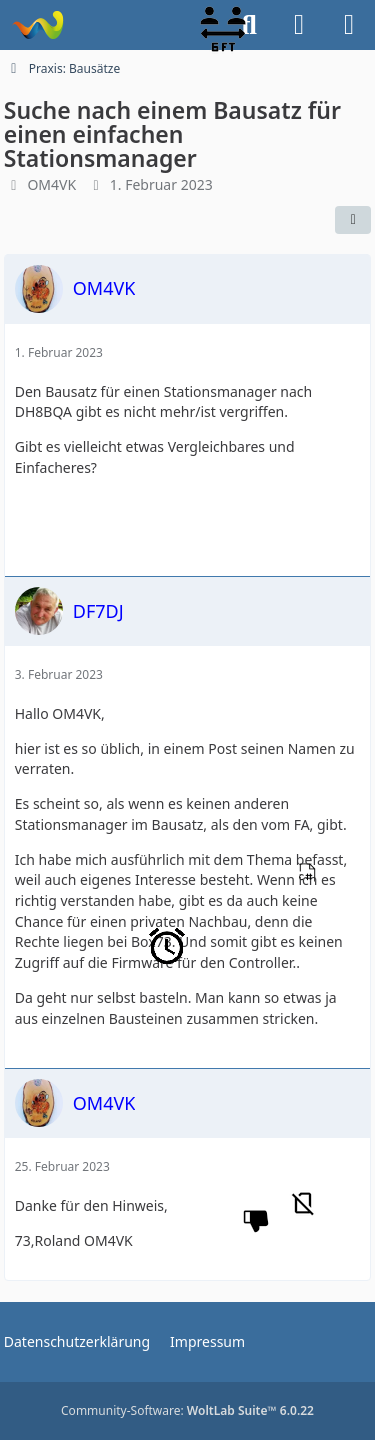 The height and width of the screenshot is (1440, 375). What do you see at coordinates (303, 1203) in the screenshot?
I see `no sim card detected` at bounding box center [303, 1203].